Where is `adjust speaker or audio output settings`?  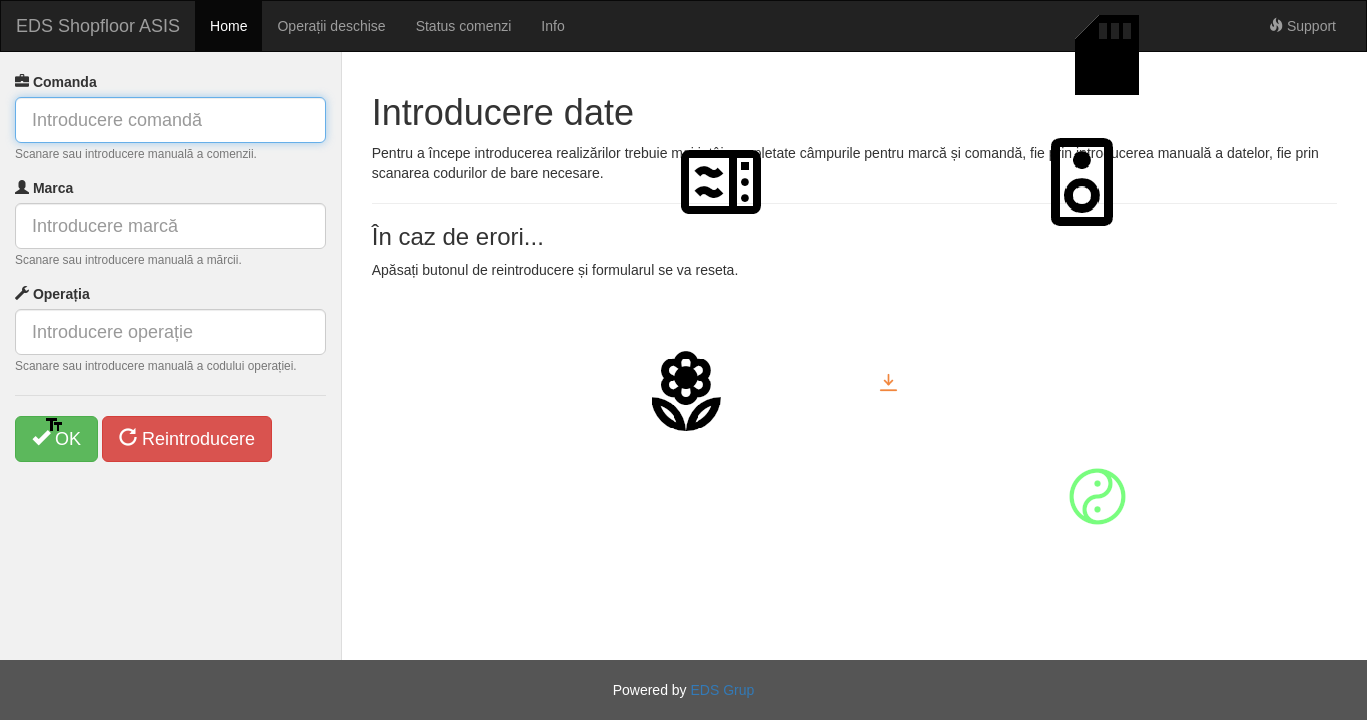 adjust speaker or audio output settings is located at coordinates (1082, 182).